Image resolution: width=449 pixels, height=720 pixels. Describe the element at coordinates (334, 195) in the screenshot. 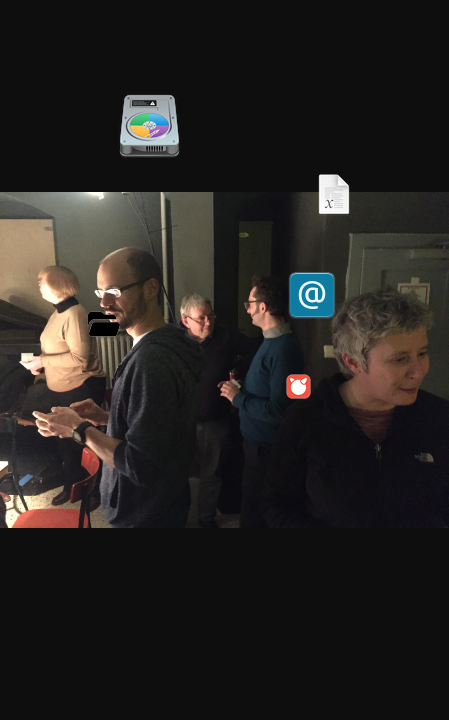

I see `xournal++ document file` at that location.